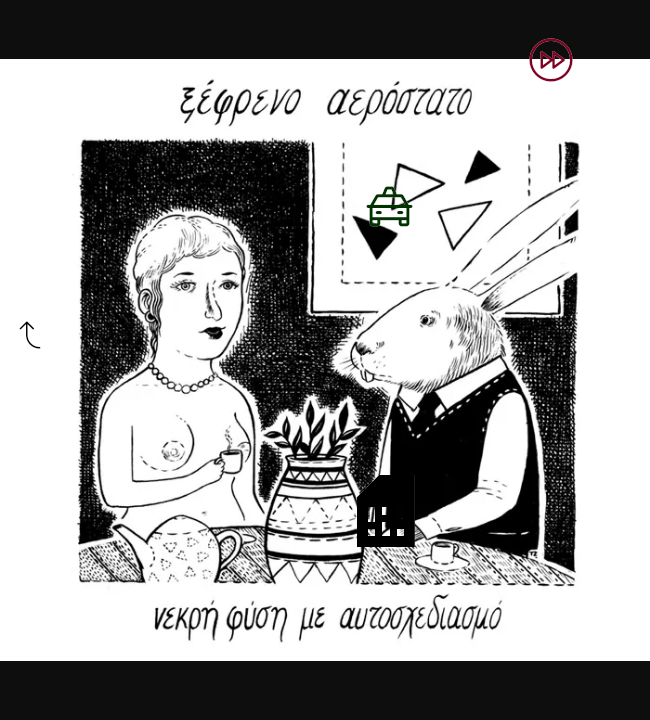 This screenshot has height=720, width=650. Describe the element at coordinates (30, 335) in the screenshot. I see `go back and up in navigation` at that location.